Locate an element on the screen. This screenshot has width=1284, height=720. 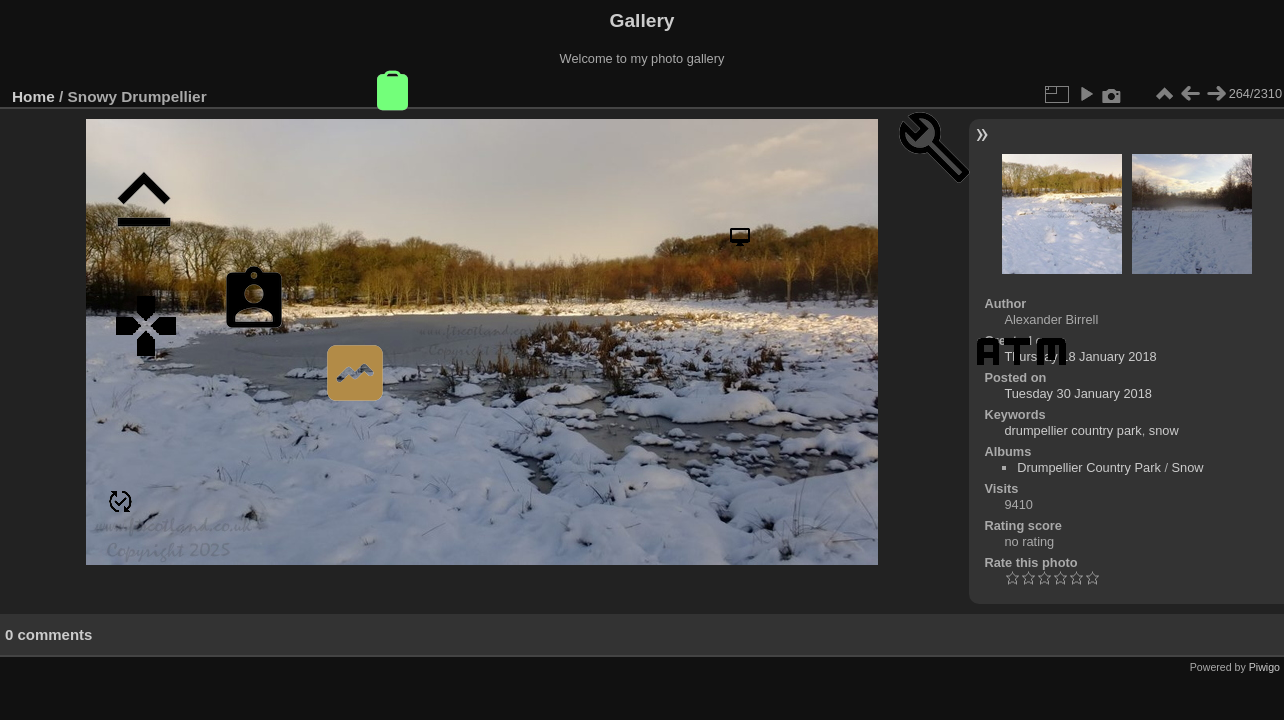
access settings or configuration options is located at coordinates (934, 147).